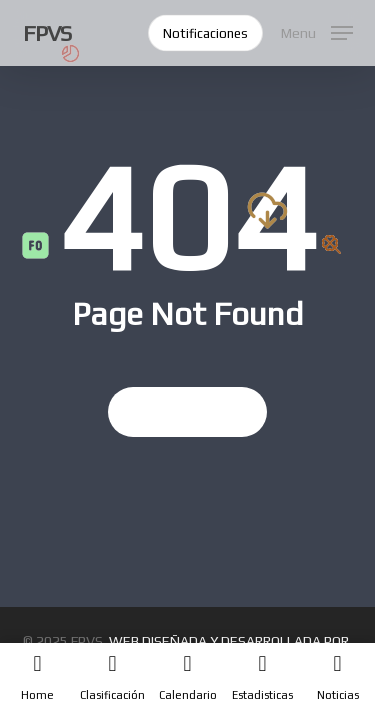 The width and height of the screenshot is (375, 720). Describe the element at coordinates (70, 53) in the screenshot. I see `view a segment of analytics data` at that location.